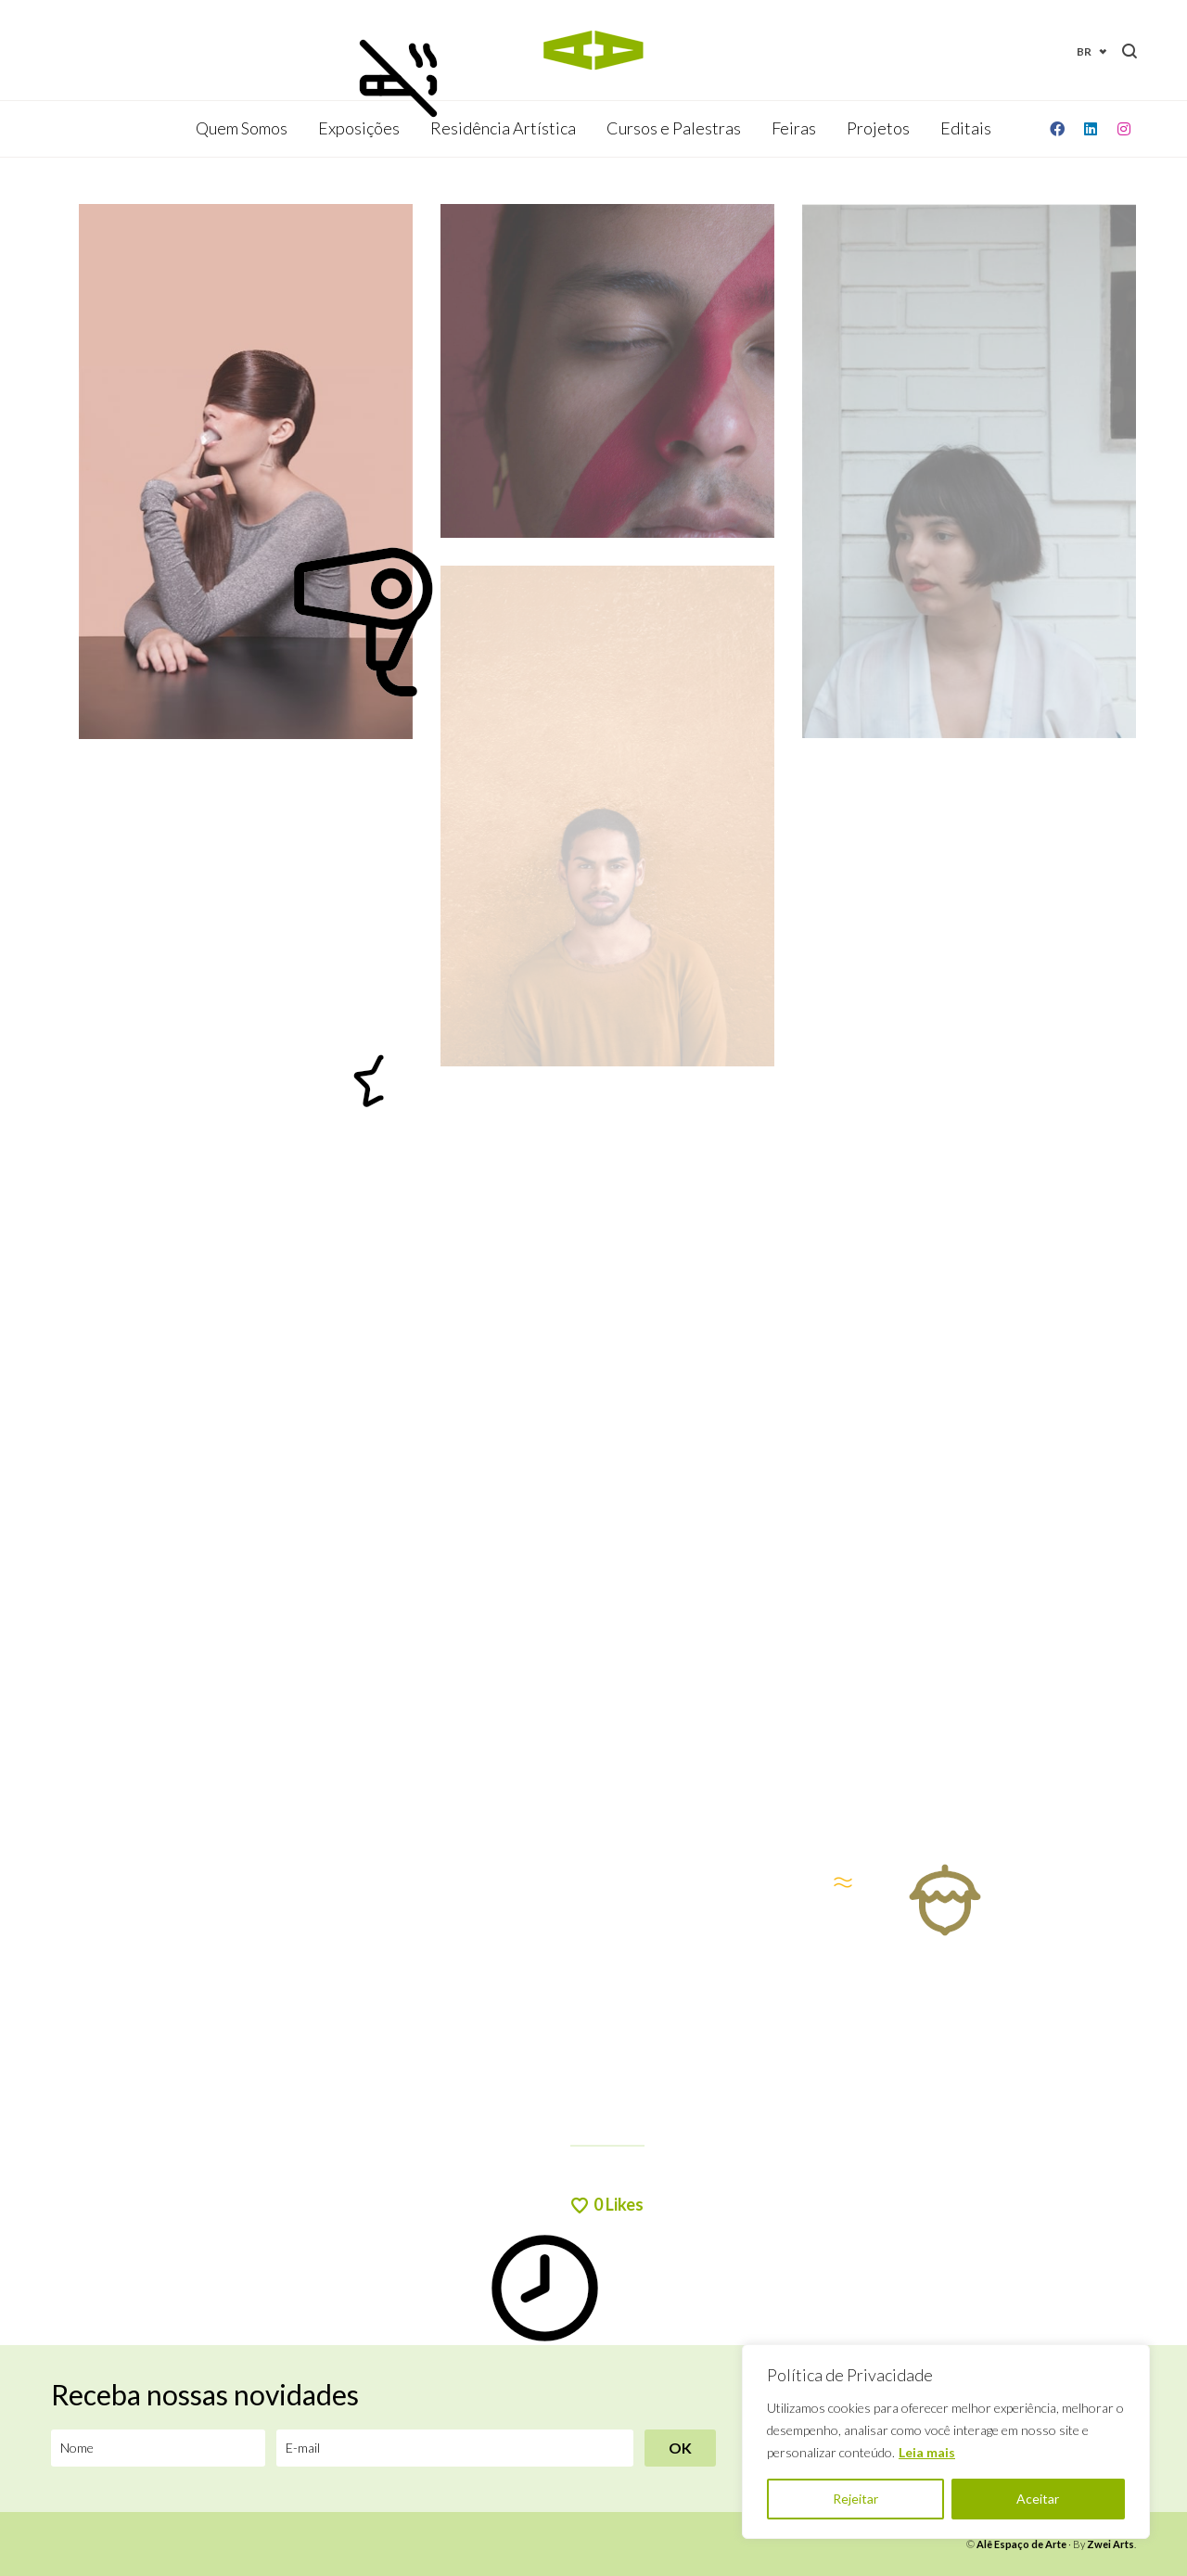 The width and height of the screenshot is (1187, 2576). What do you see at coordinates (365, 614) in the screenshot?
I see `hair styling or salon services` at bounding box center [365, 614].